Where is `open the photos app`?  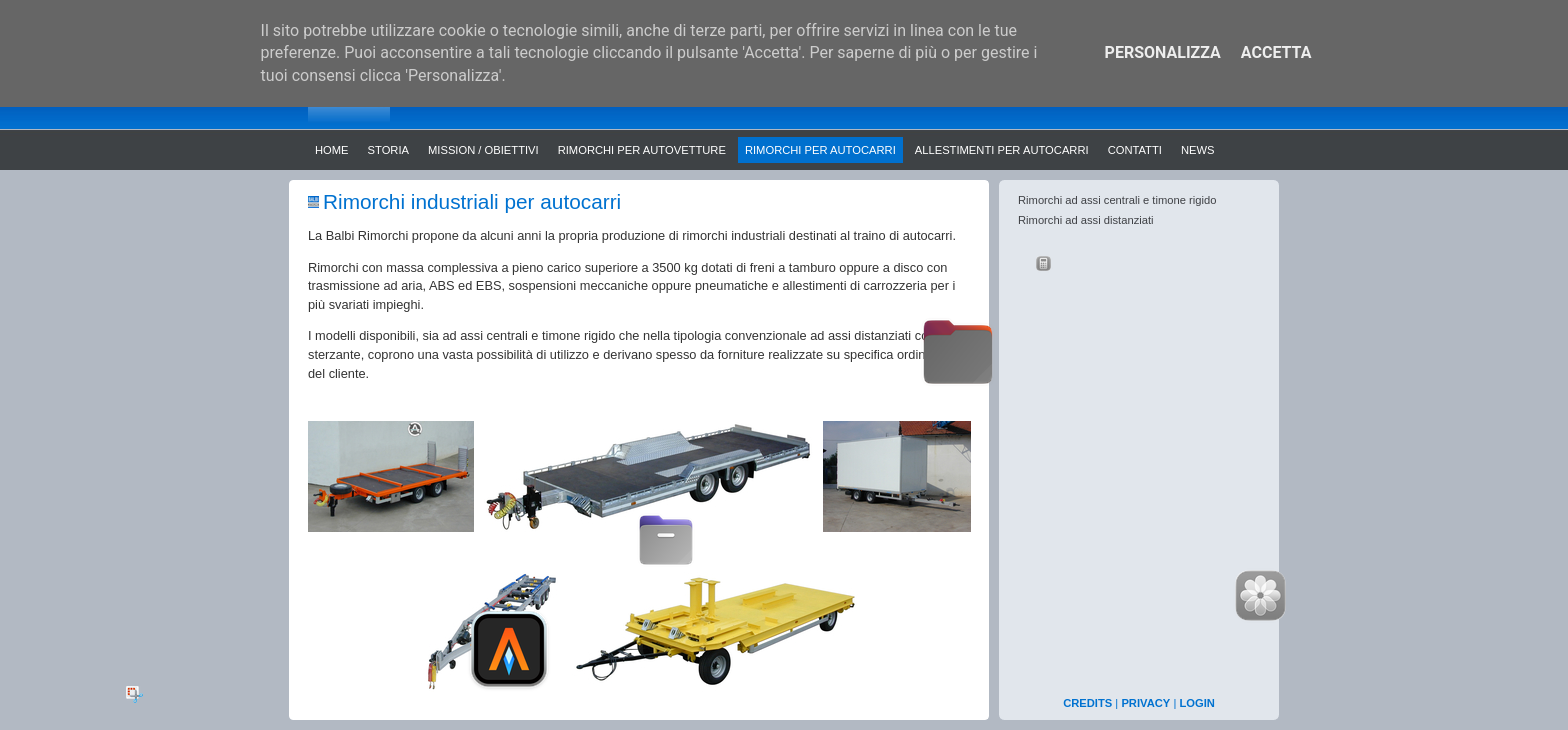 open the photos app is located at coordinates (1260, 595).